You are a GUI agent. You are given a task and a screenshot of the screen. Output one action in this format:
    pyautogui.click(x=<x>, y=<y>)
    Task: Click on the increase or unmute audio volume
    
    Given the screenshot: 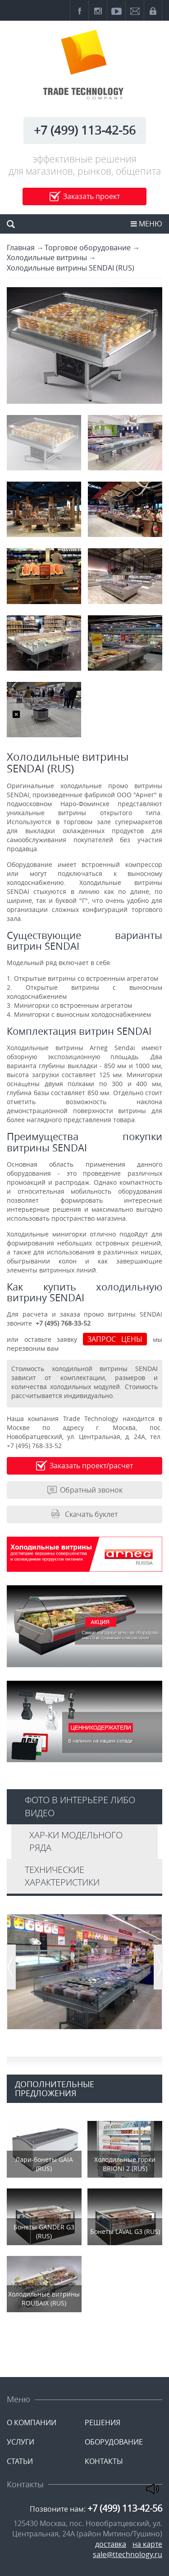 What is the action you would take?
    pyautogui.click(x=152, y=2489)
    